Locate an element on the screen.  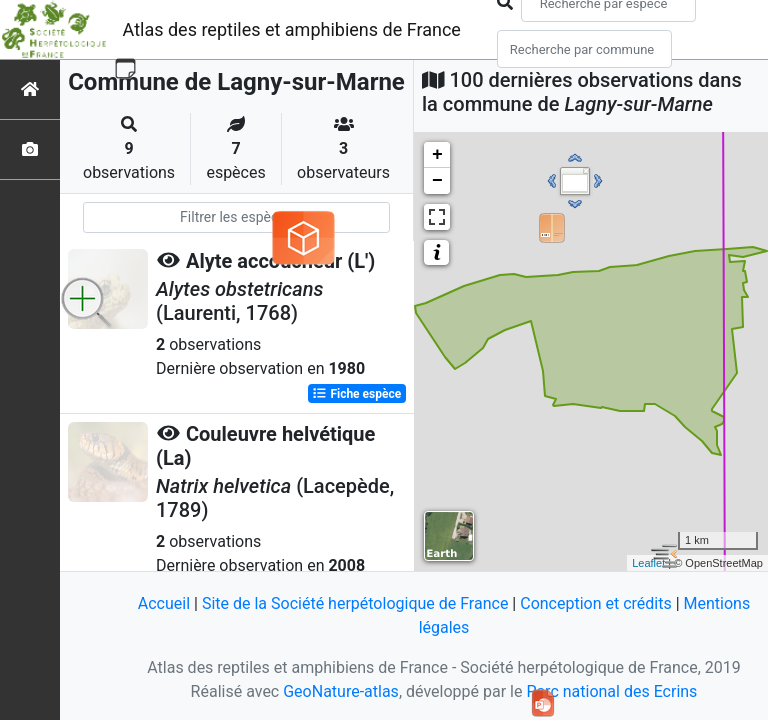
a microsoft powerpoint file is located at coordinates (543, 703).